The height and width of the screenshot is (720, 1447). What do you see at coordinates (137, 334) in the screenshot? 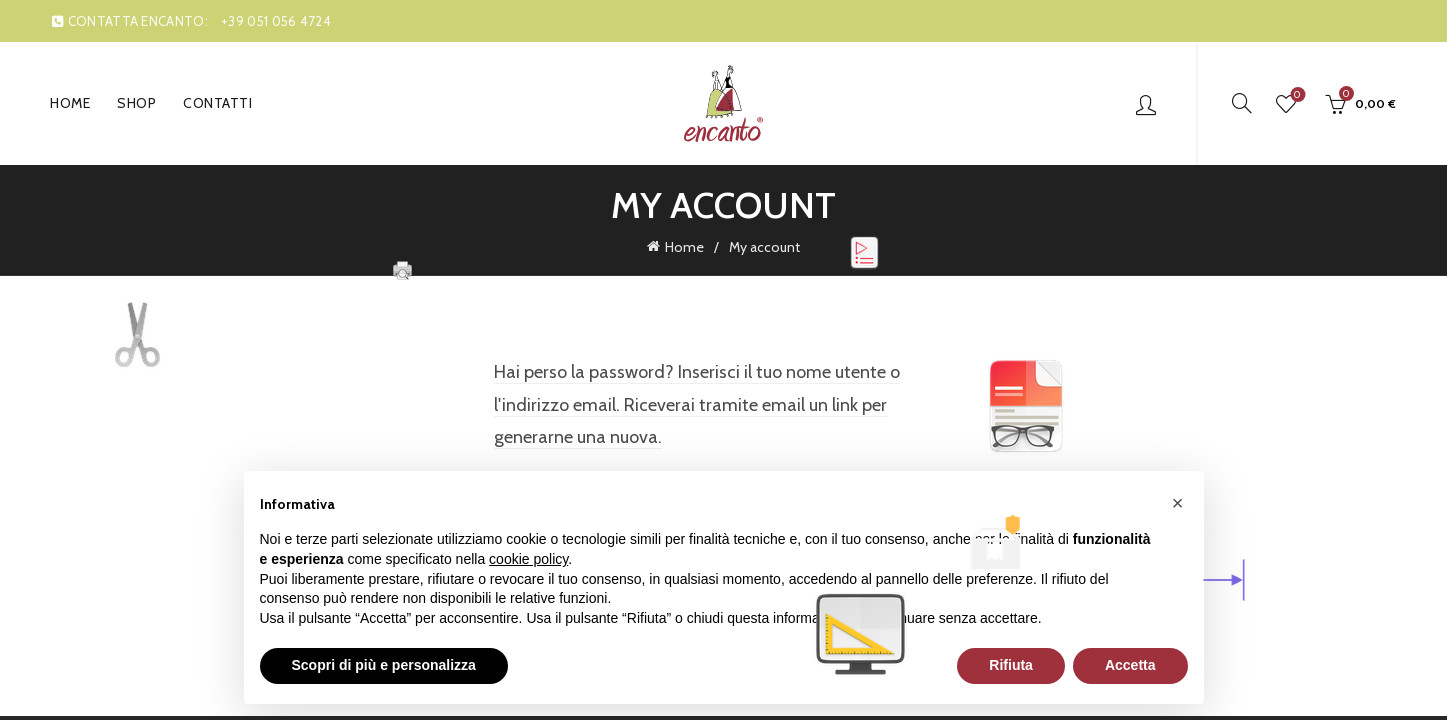
I see `cut selected content to clipboard` at bounding box center [137, 334].